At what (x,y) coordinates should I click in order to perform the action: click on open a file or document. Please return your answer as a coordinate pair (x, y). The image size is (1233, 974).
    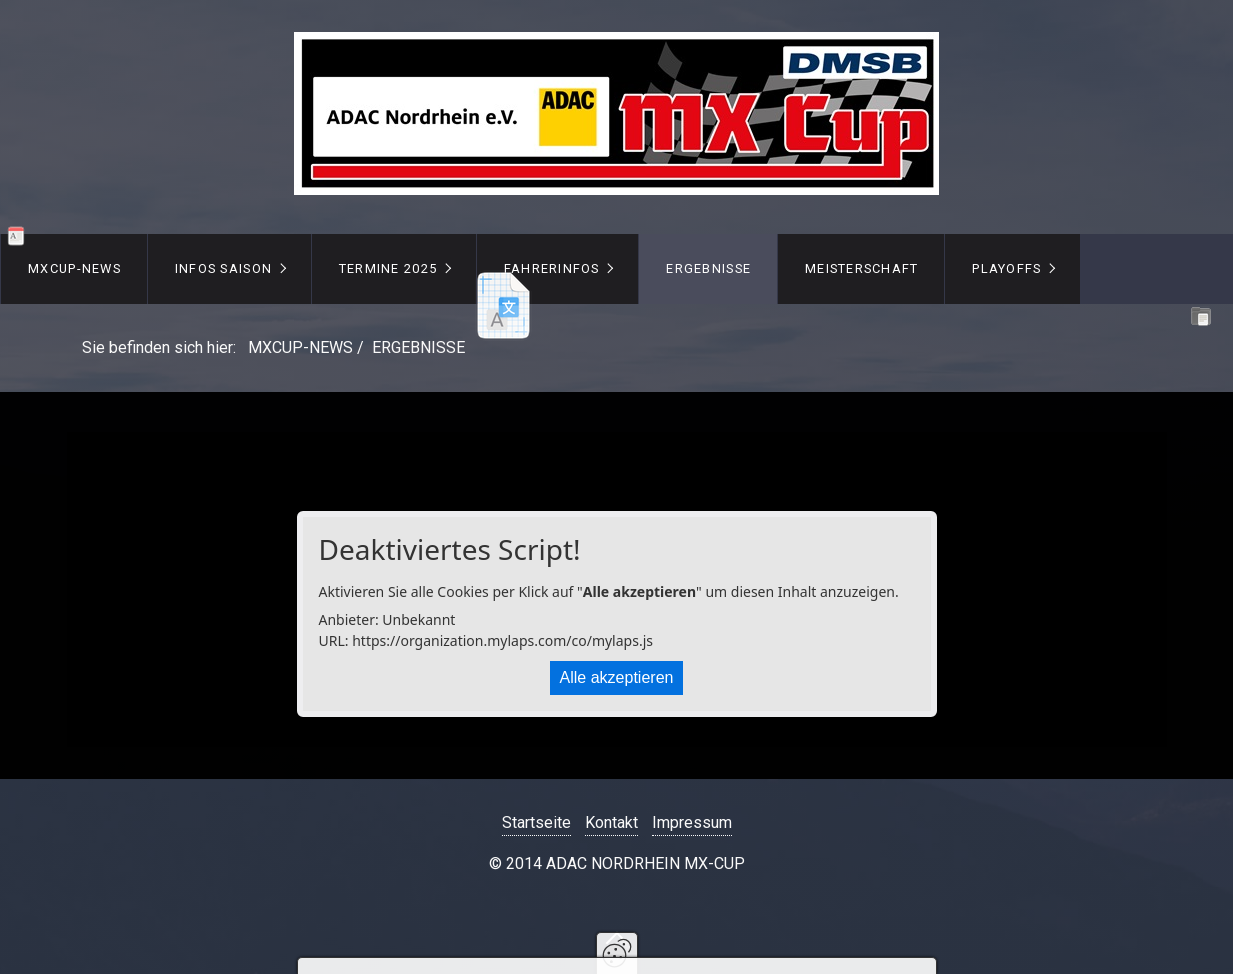
    Looking at the image, I should click on (1201, 316).